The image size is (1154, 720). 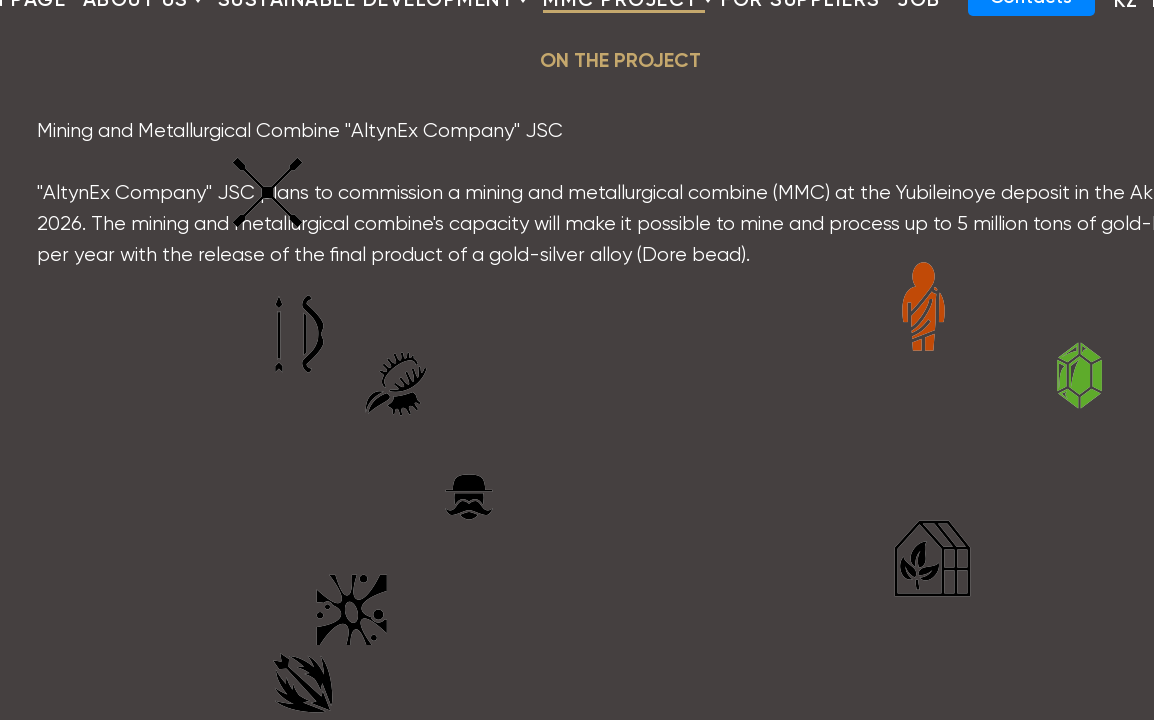 What do you see at coordinates (352, 610) in the screenshot?
I see `trigger a splatter or explosion effect` at bounding box center [352, 610].